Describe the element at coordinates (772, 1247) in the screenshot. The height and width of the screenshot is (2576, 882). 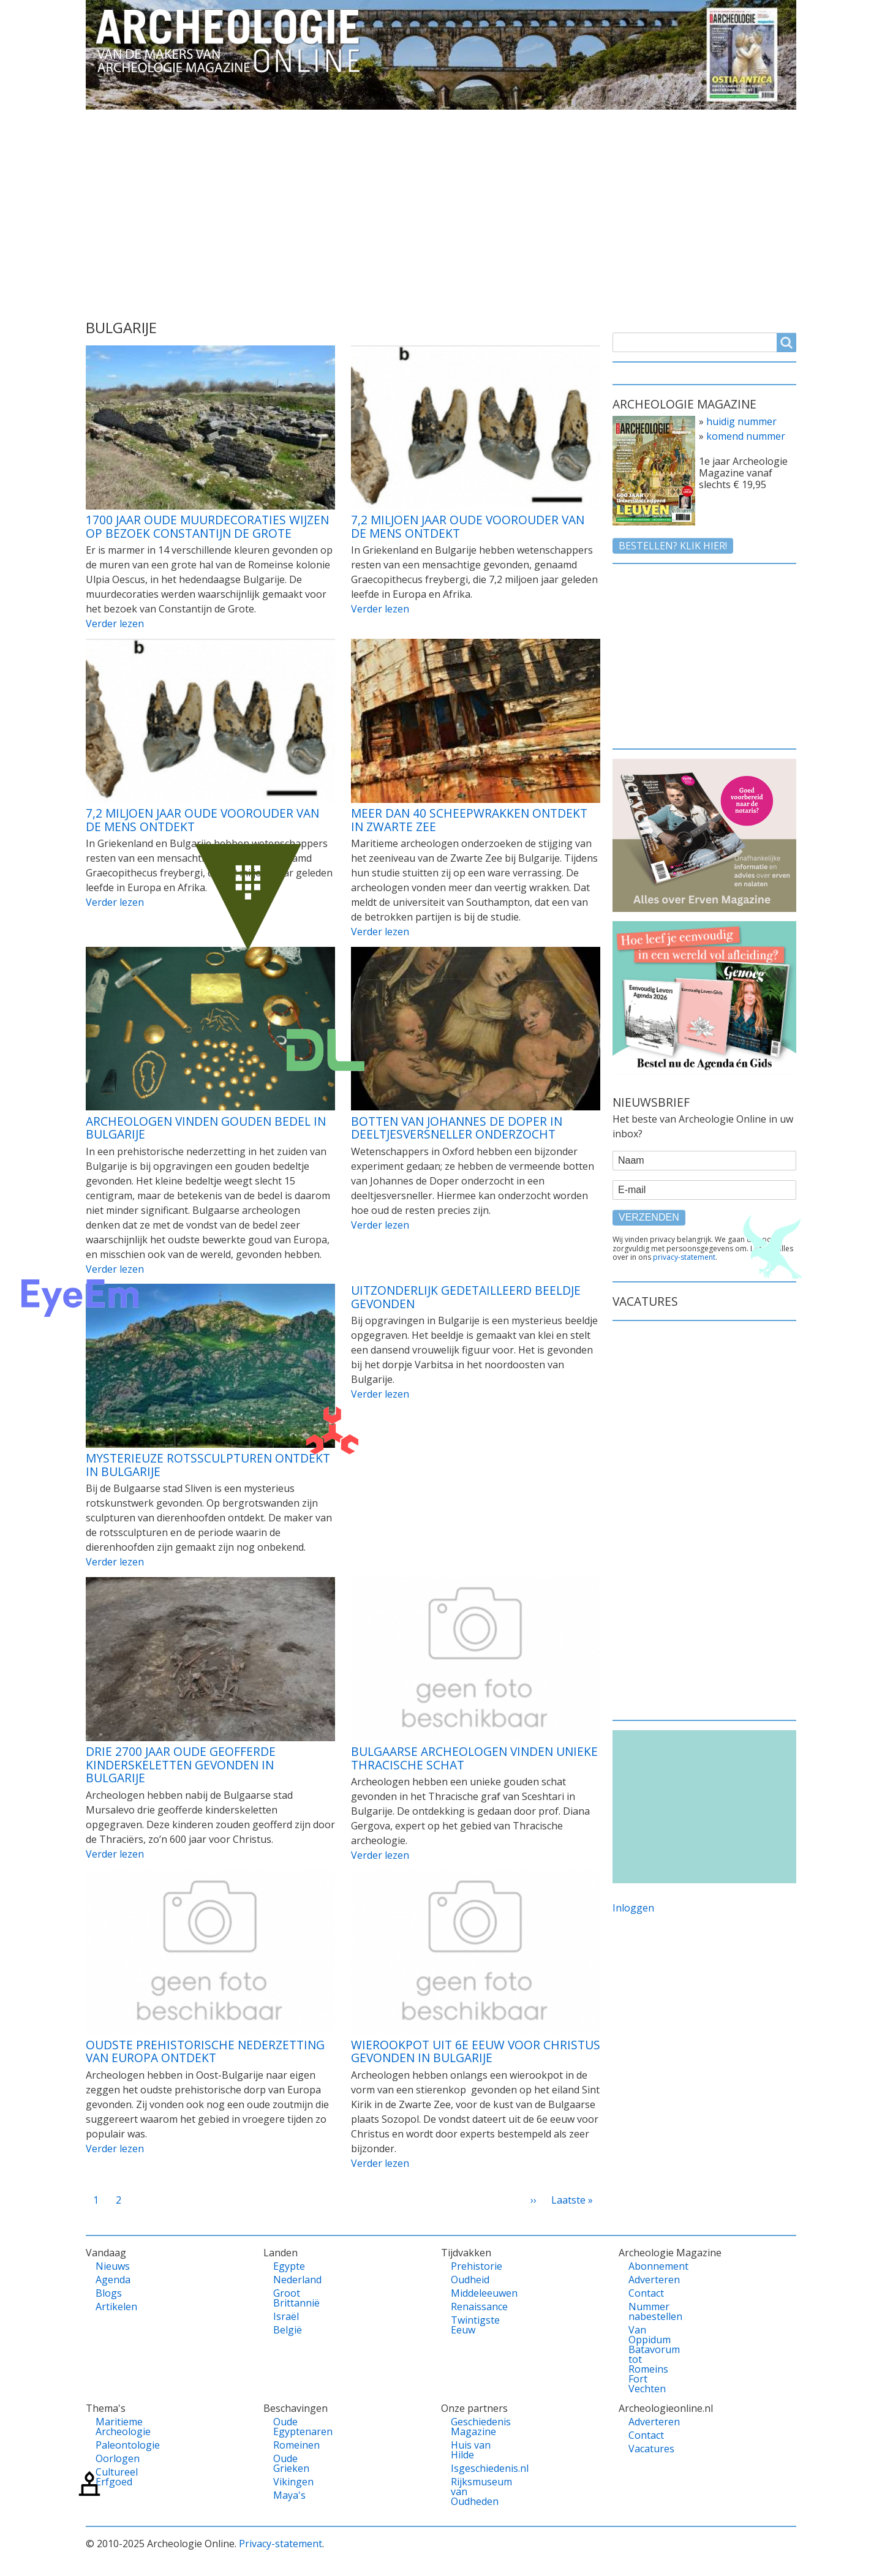
I see `falcon framework logo` at that location.